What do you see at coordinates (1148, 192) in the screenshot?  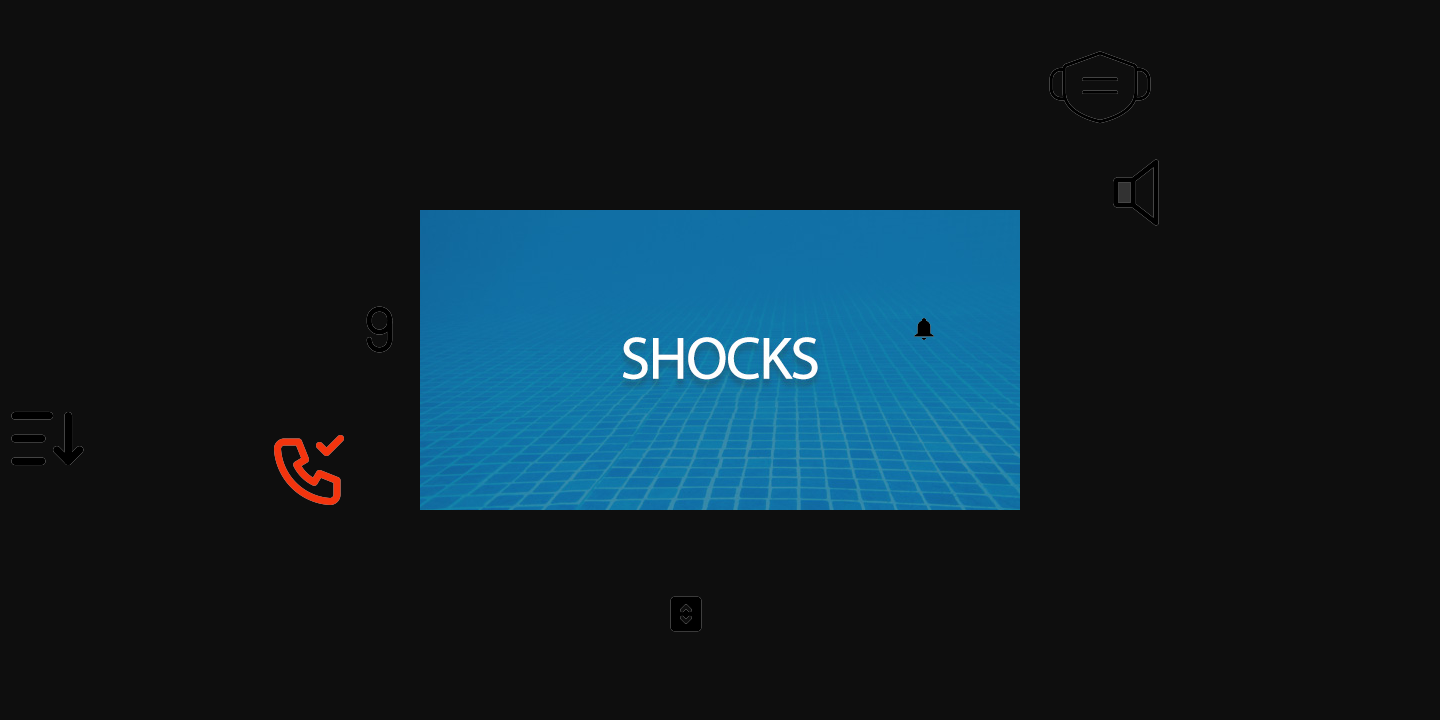 I see `speaker with no audio output` at bounding box center [1148, 192].